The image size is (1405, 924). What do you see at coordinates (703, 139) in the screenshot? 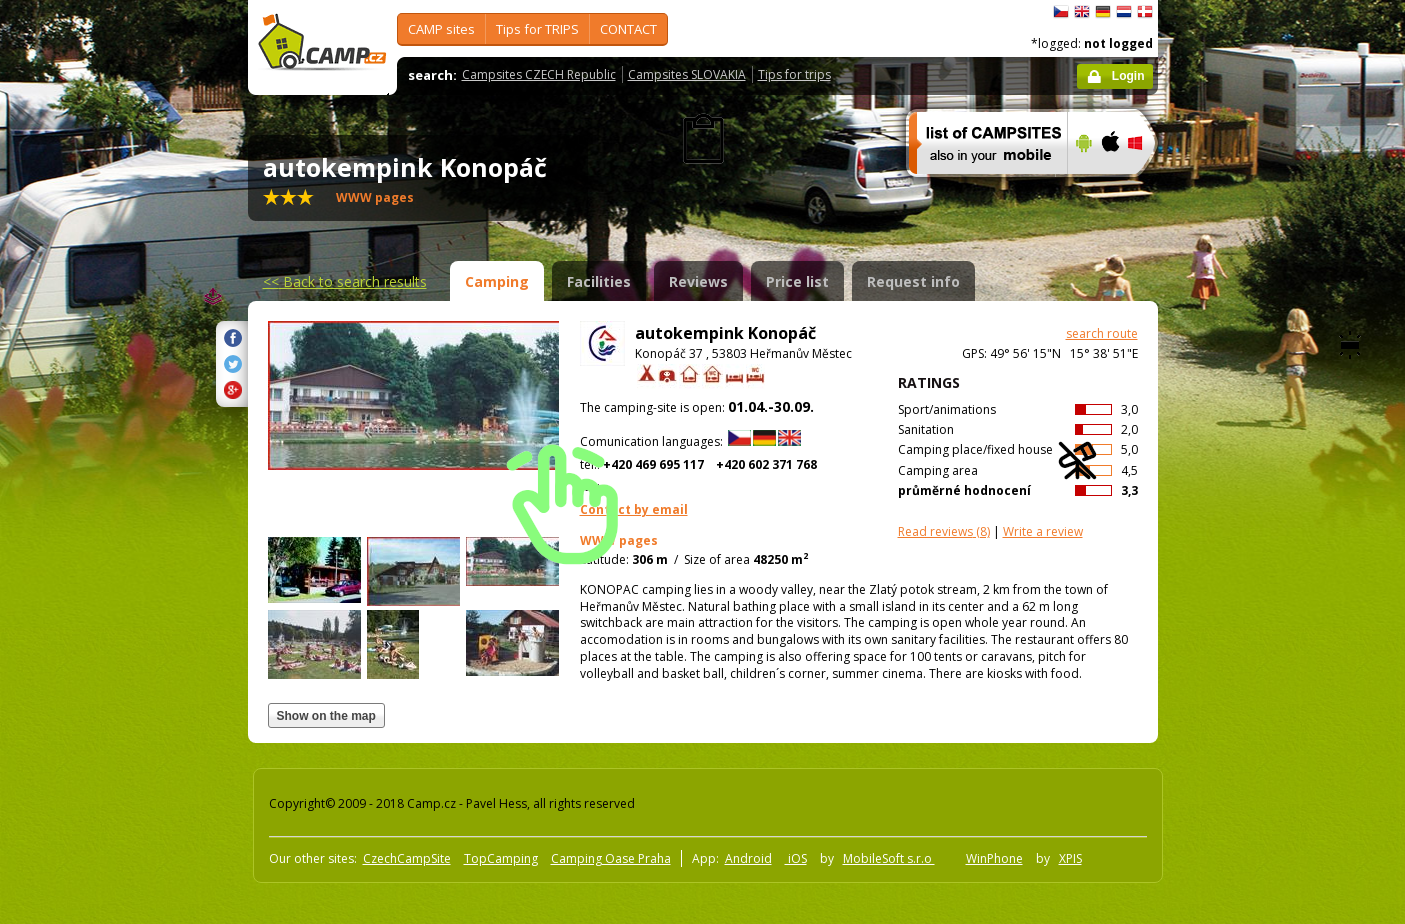
I see `copy to clipboard` at bounding box center [703, 139].